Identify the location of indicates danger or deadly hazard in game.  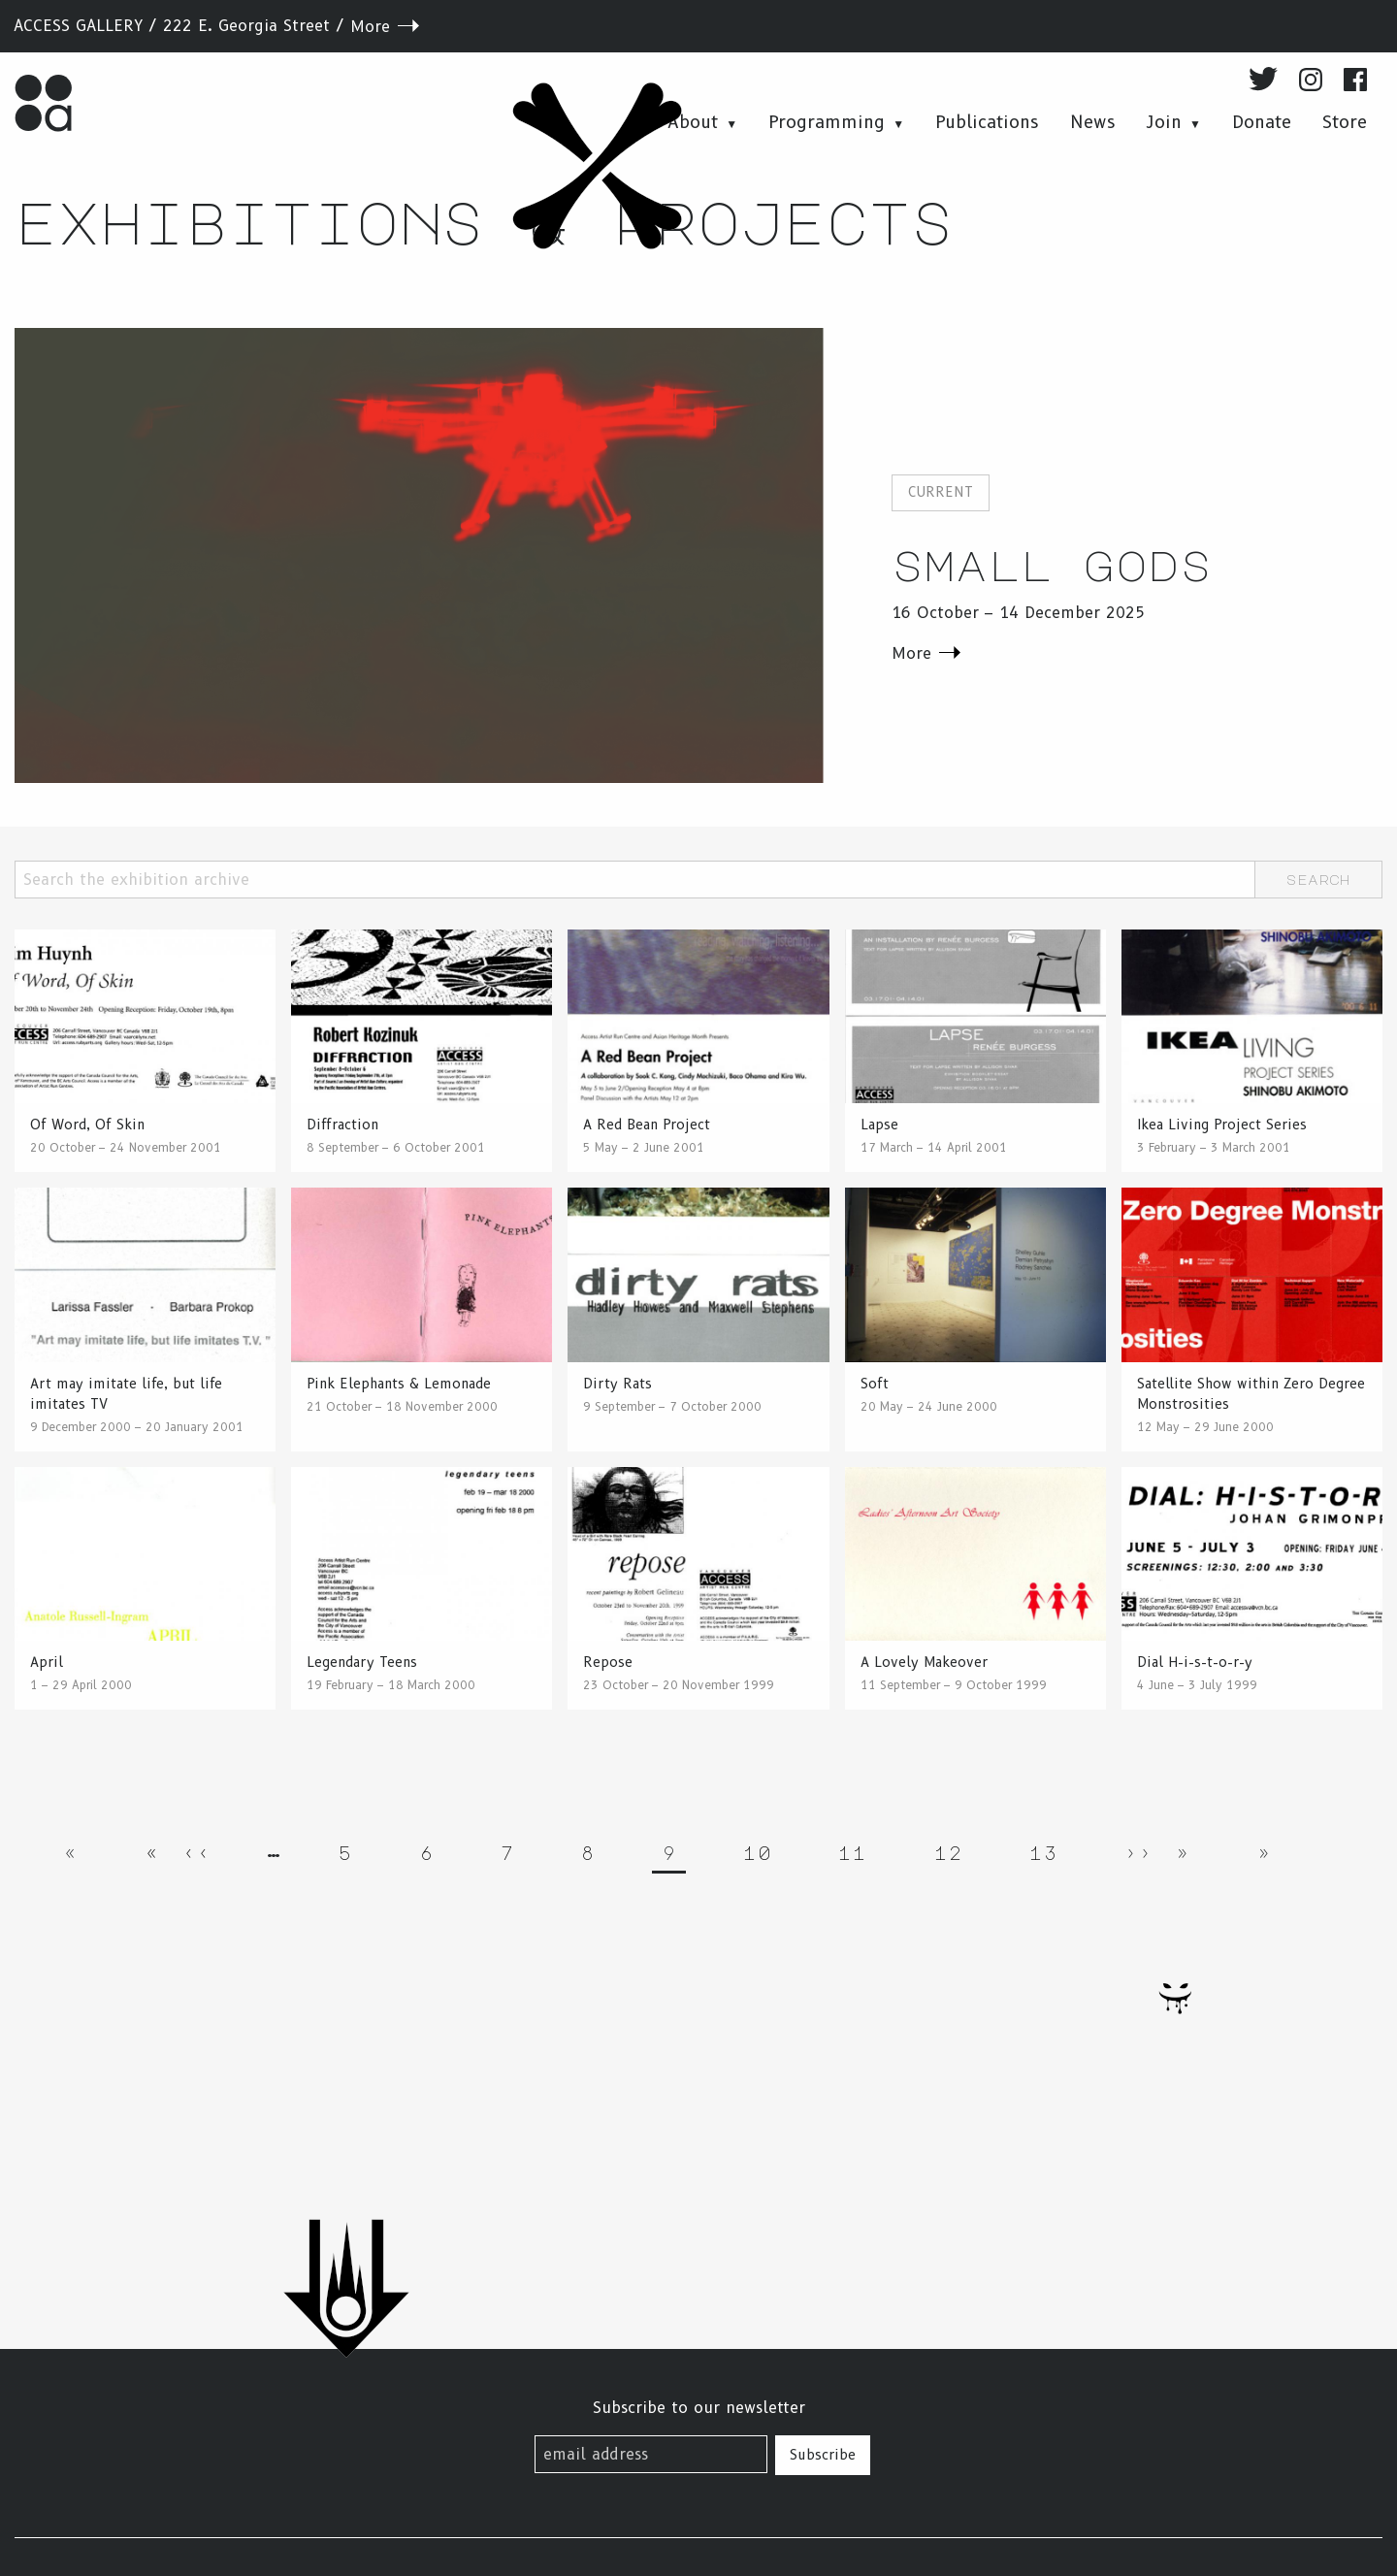
(597, 166).